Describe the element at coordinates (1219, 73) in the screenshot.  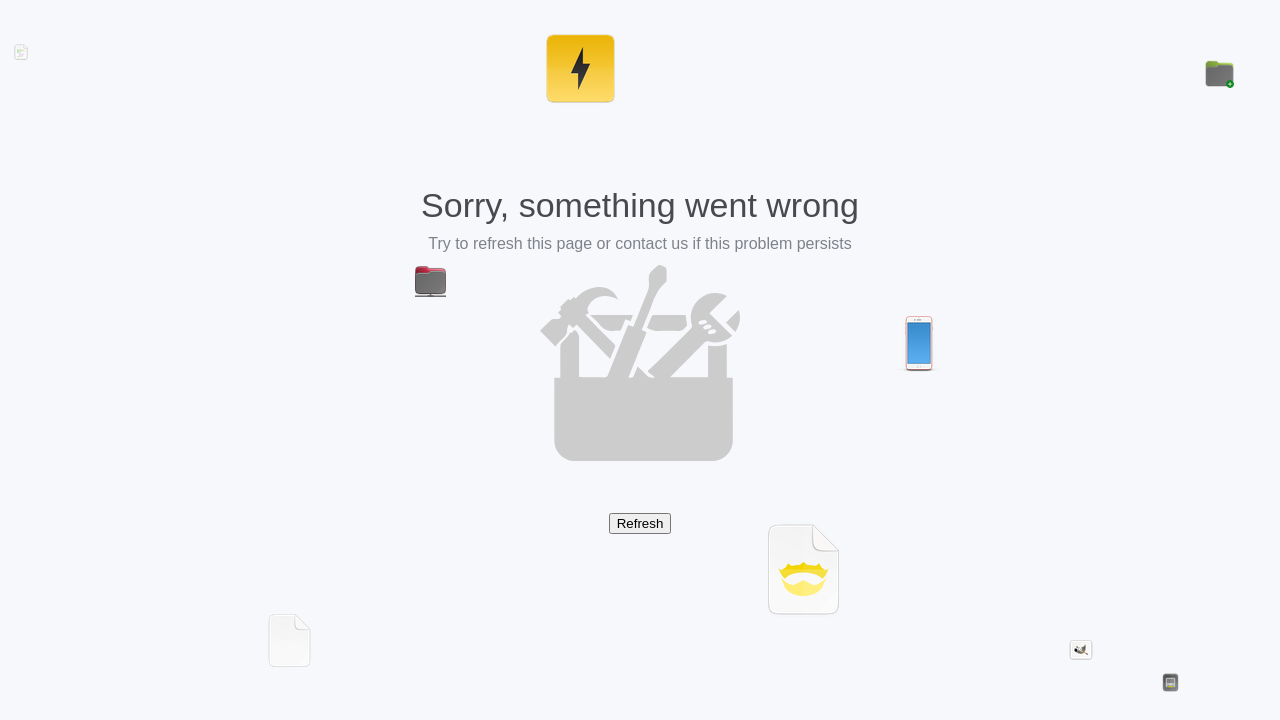
I see `create a new folder` at that location.